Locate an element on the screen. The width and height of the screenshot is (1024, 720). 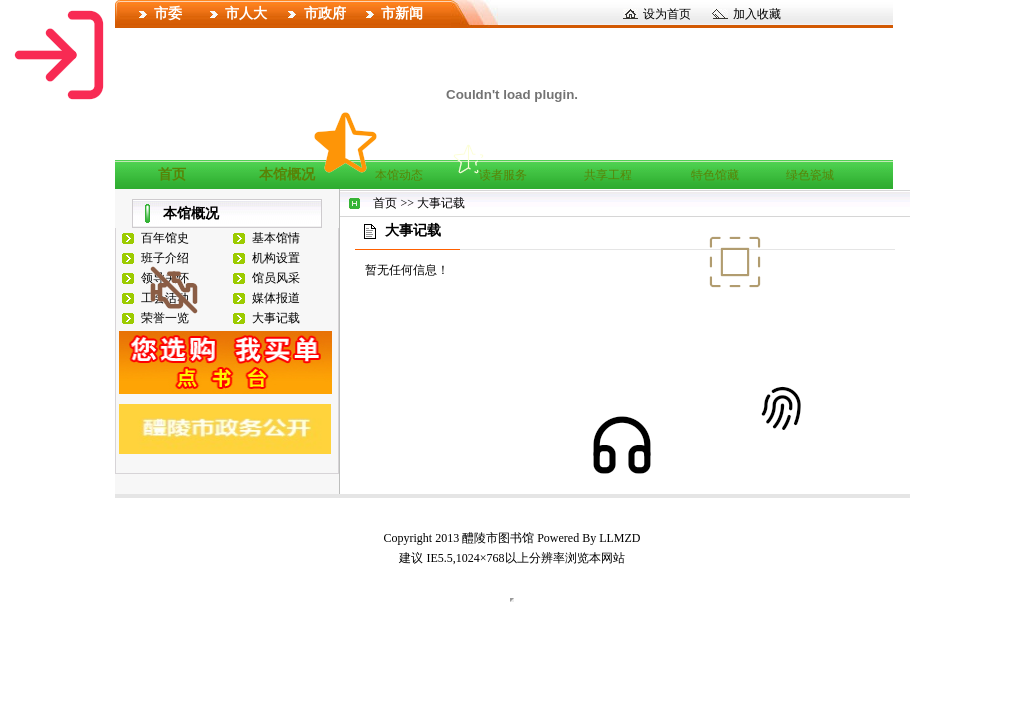
engine disabled or turned off is located at coordinates (174, 290).